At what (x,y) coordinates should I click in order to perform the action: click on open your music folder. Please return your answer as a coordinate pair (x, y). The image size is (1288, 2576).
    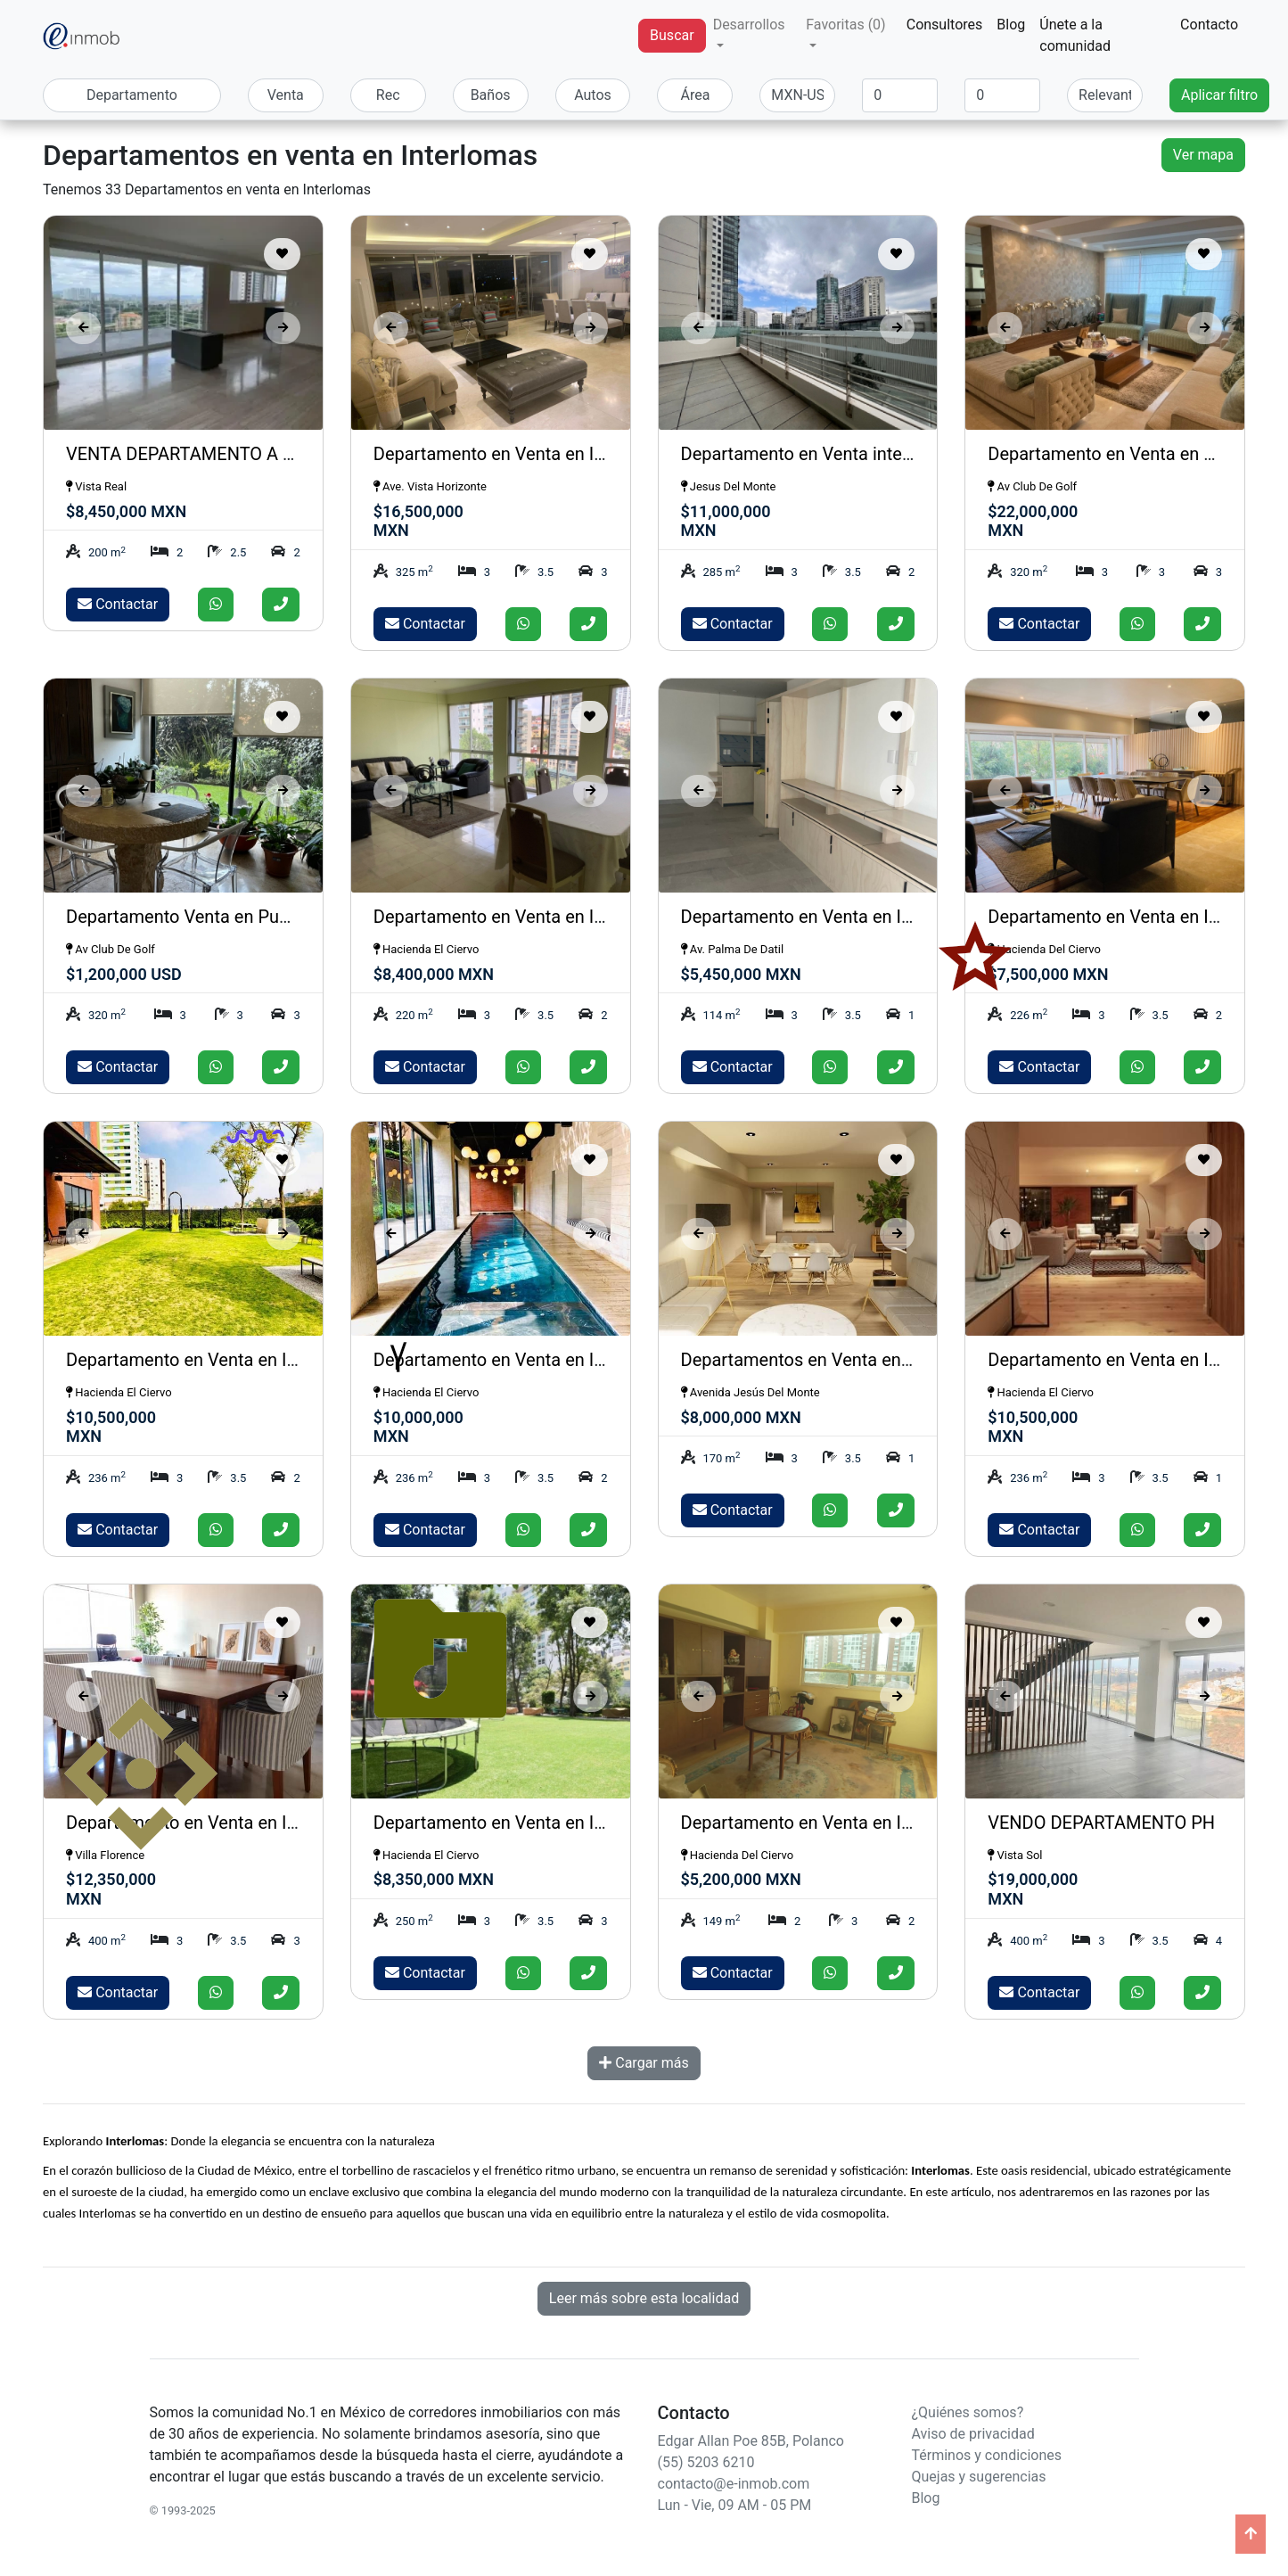
    Looking at the image, I should click on (440, 1658).